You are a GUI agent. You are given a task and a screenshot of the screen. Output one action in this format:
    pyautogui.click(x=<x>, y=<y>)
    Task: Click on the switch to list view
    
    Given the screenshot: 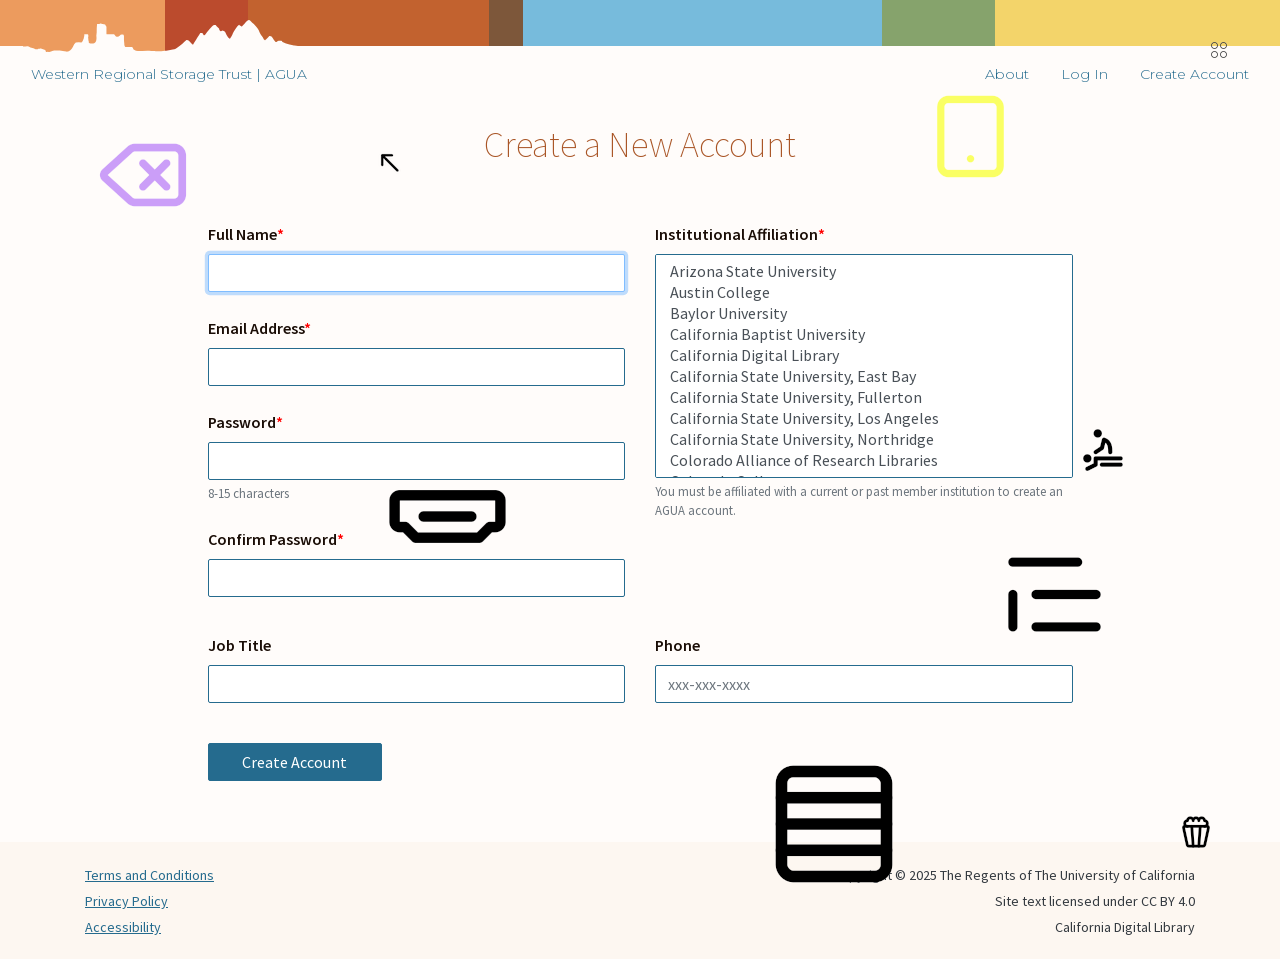 What is the action you would take?
    pyautogui.click(x=834, y=824)
    